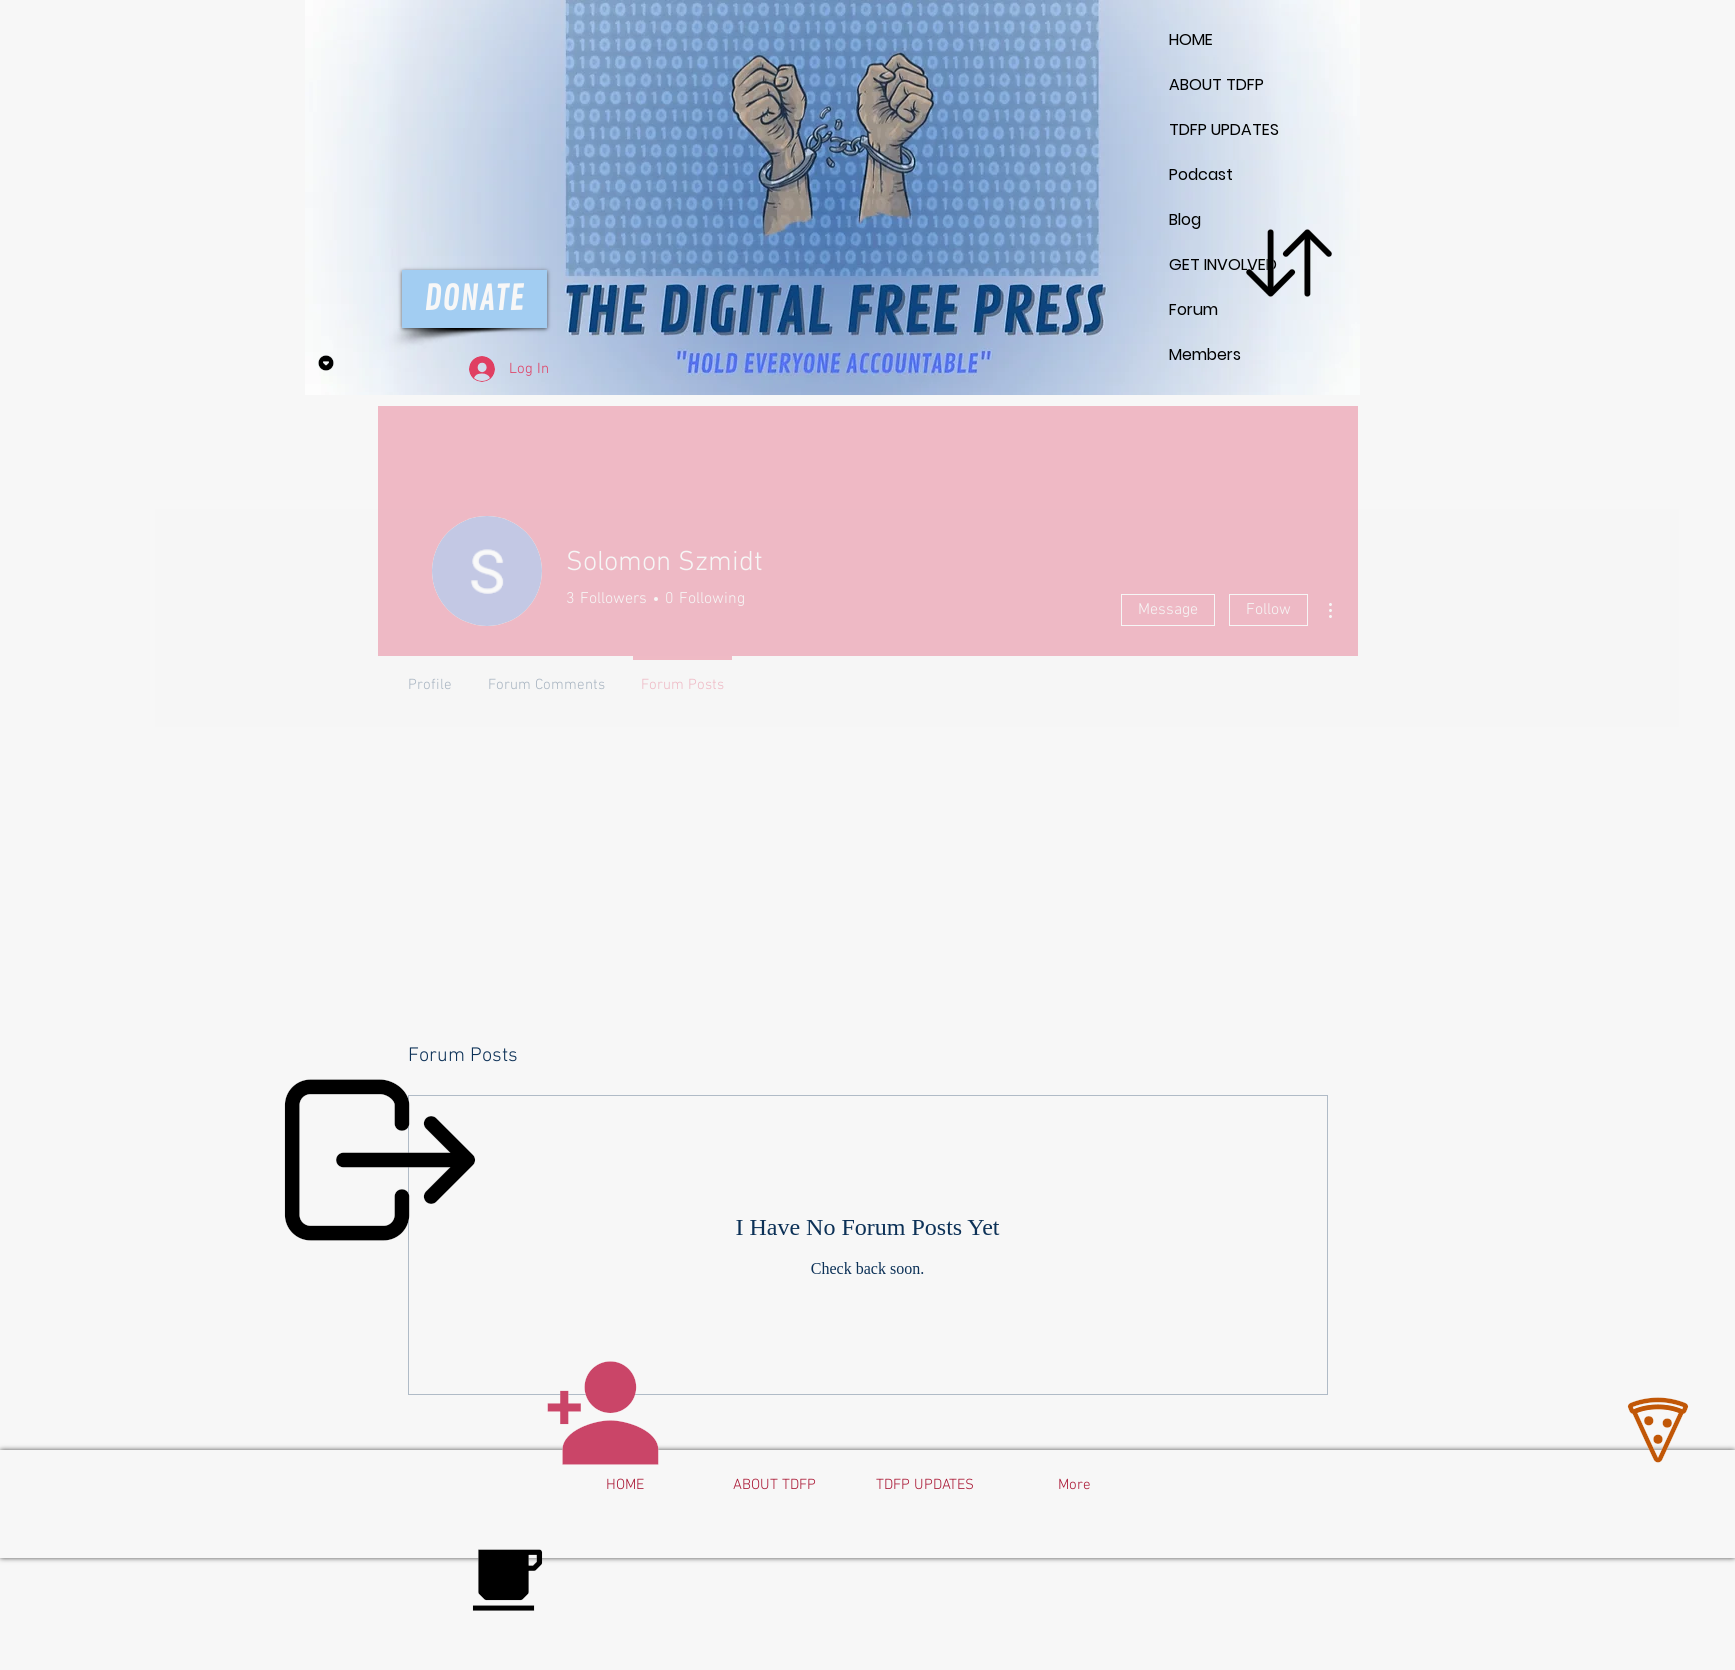  I want to click on add a new contact or friend, so click(603, 1413).